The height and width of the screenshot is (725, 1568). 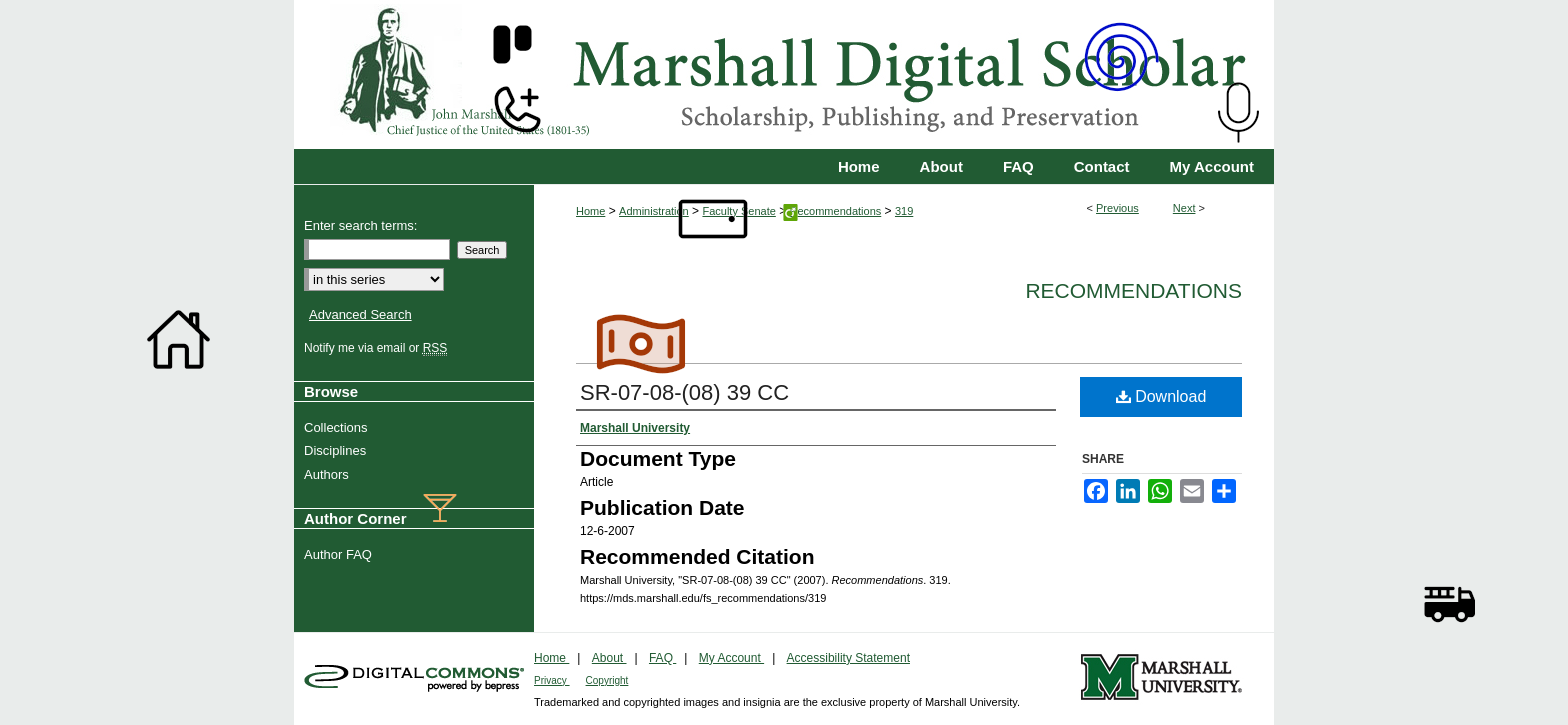 I want to click on indicates loading or processing in progress, so click(x=1117, y=55).